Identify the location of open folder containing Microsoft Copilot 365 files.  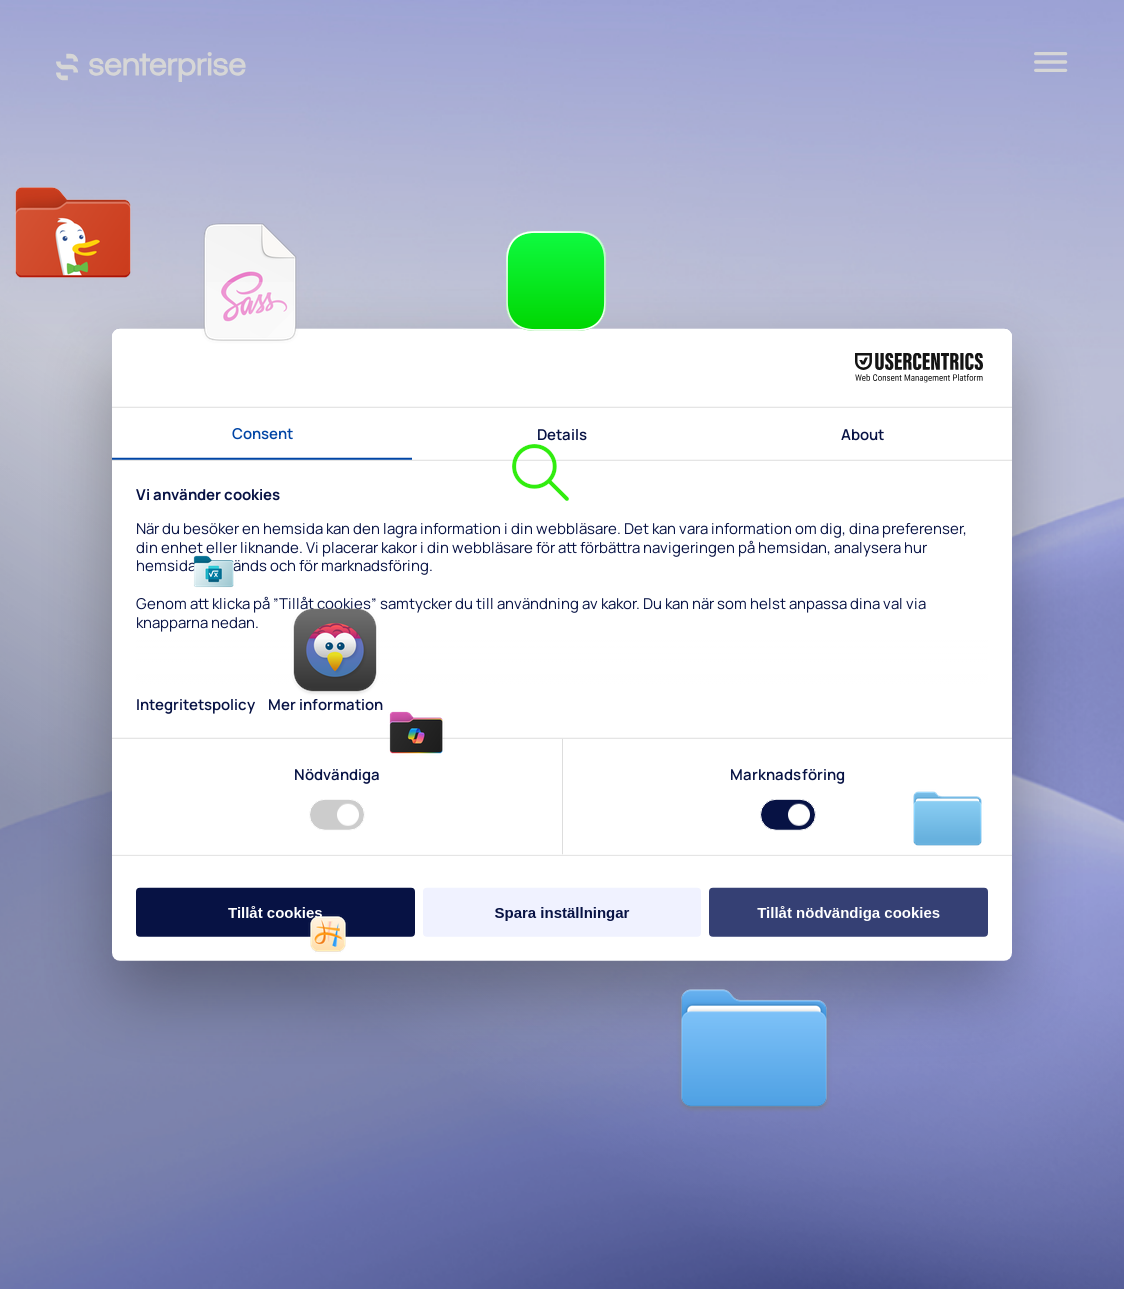
(416, 734).